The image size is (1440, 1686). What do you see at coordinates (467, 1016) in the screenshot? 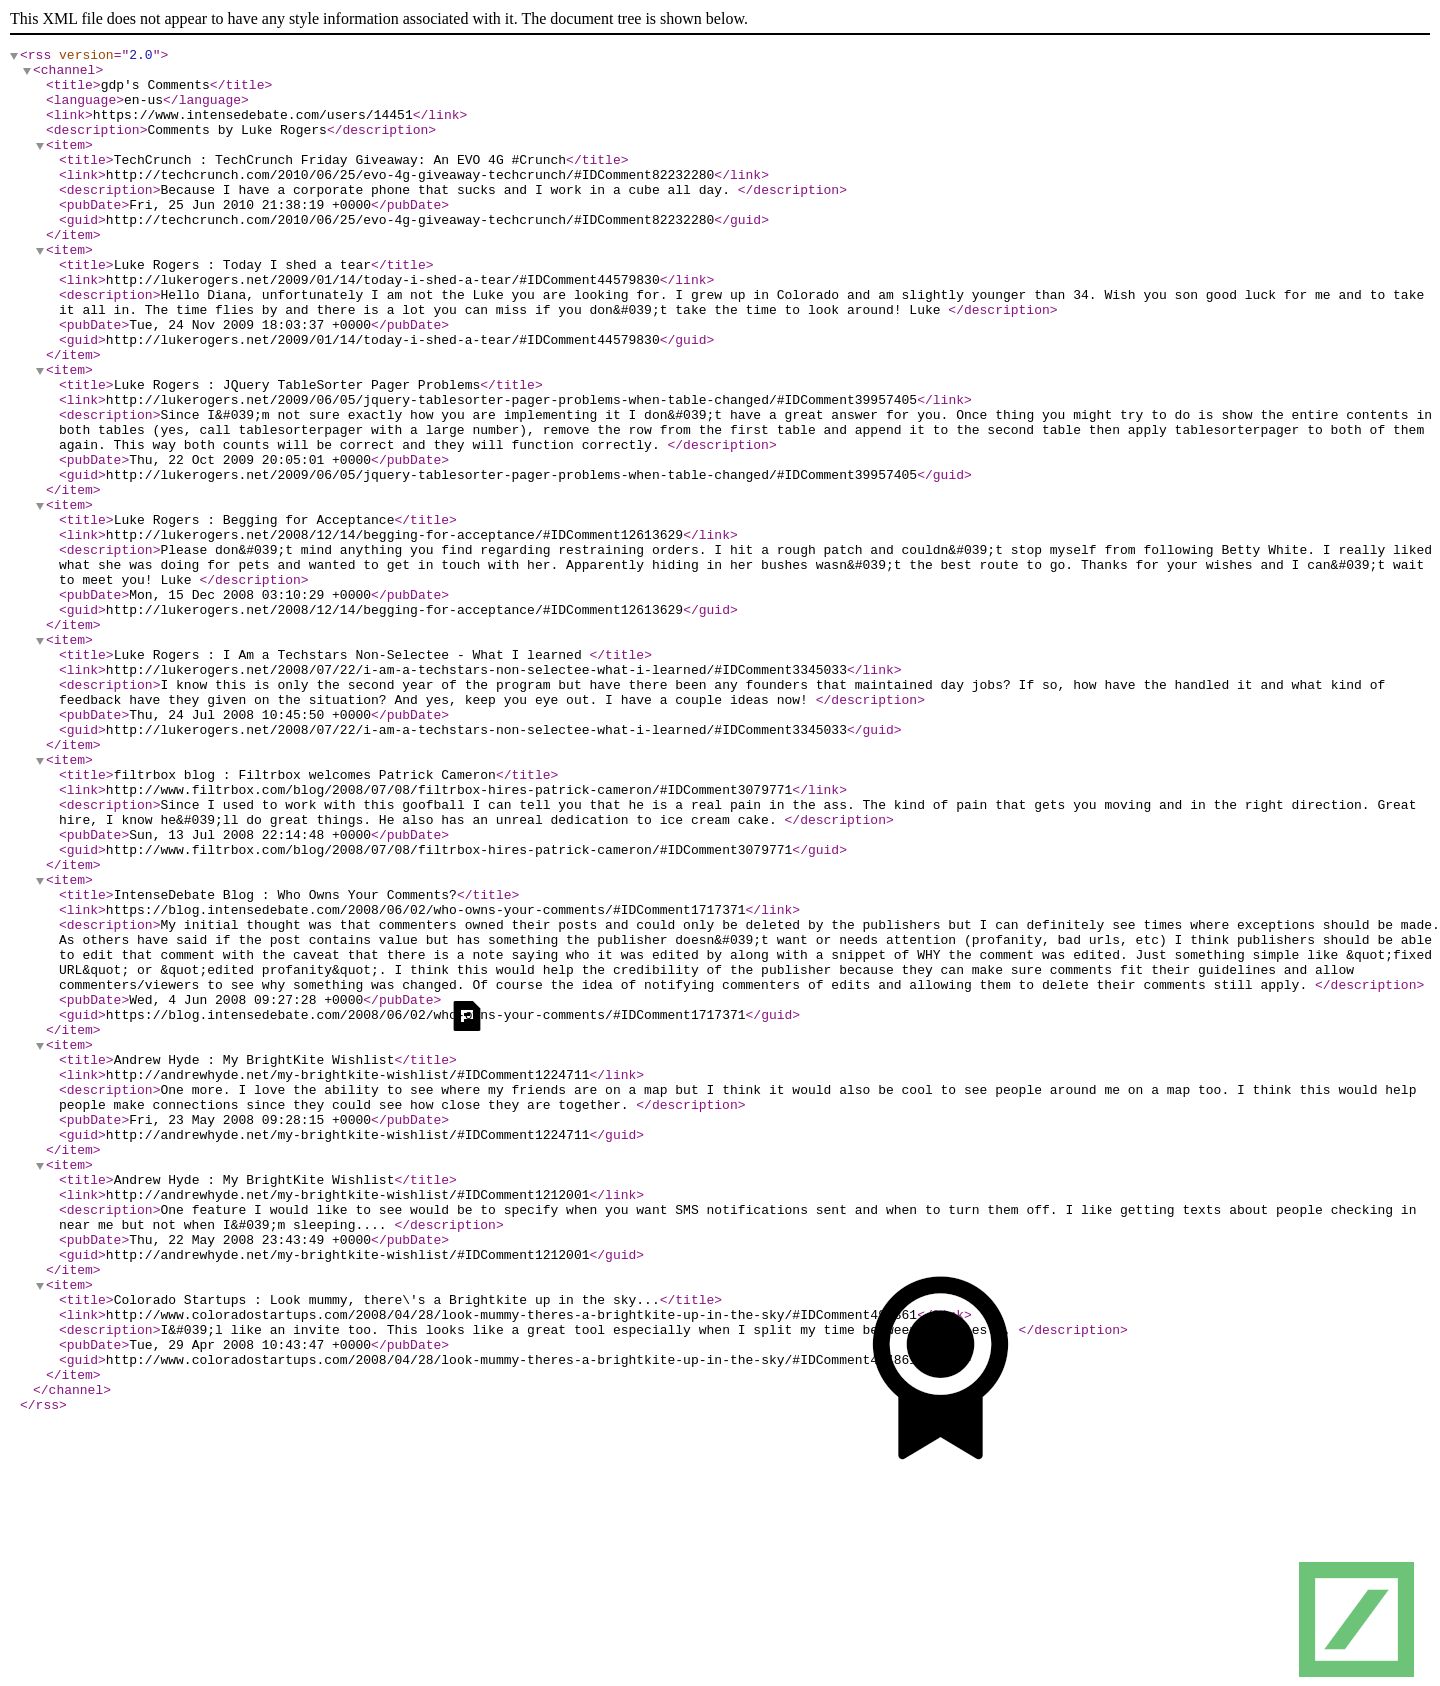
I see `open a PowerPoint presentation file` at bounding box center [467, 1016].